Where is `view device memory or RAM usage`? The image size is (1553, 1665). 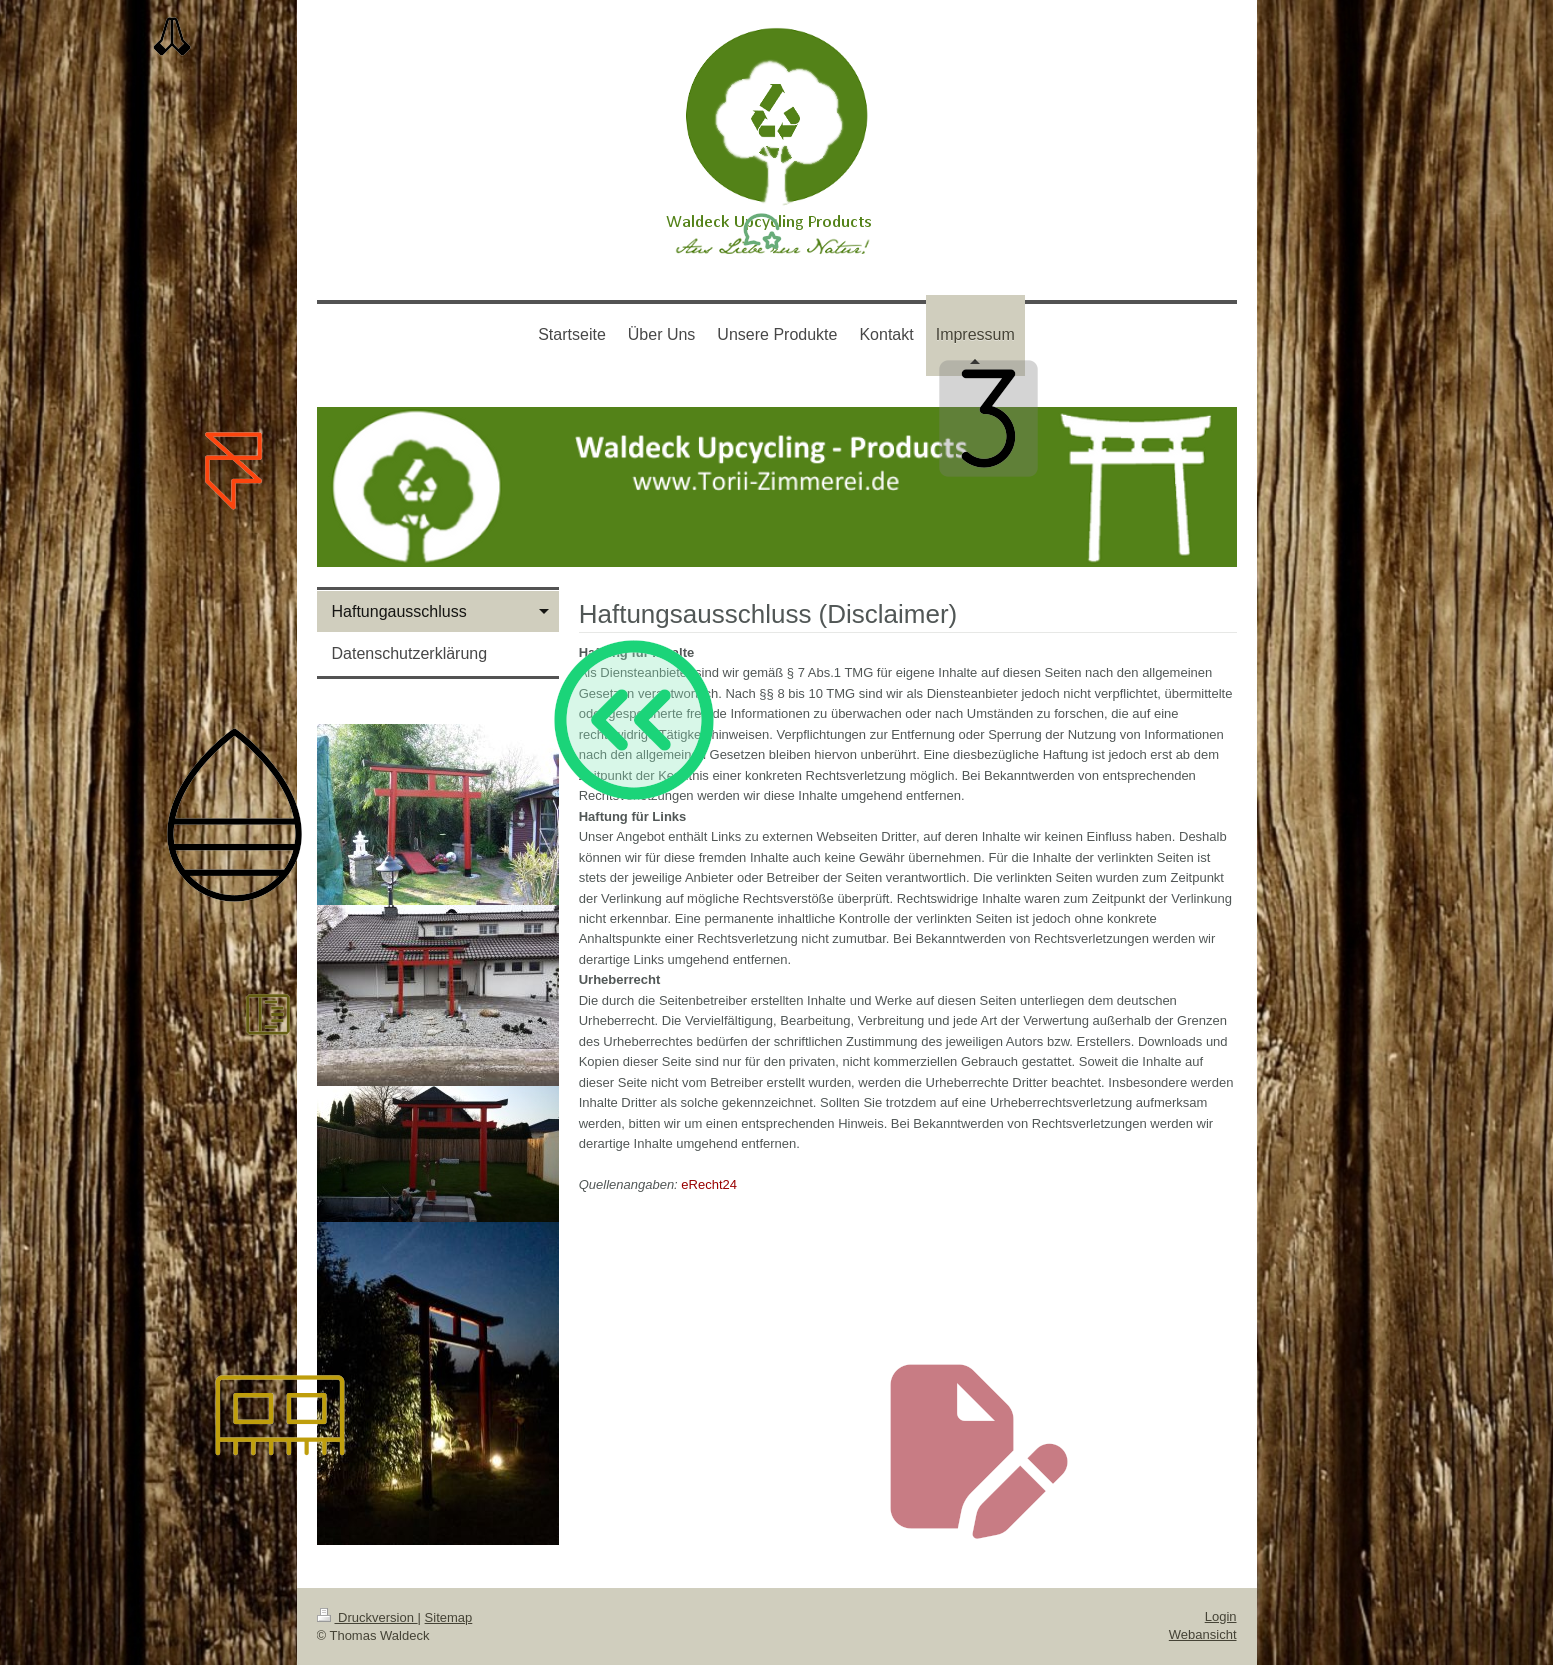
view device memory or RAM usage is located at coordinates (280, 1413).